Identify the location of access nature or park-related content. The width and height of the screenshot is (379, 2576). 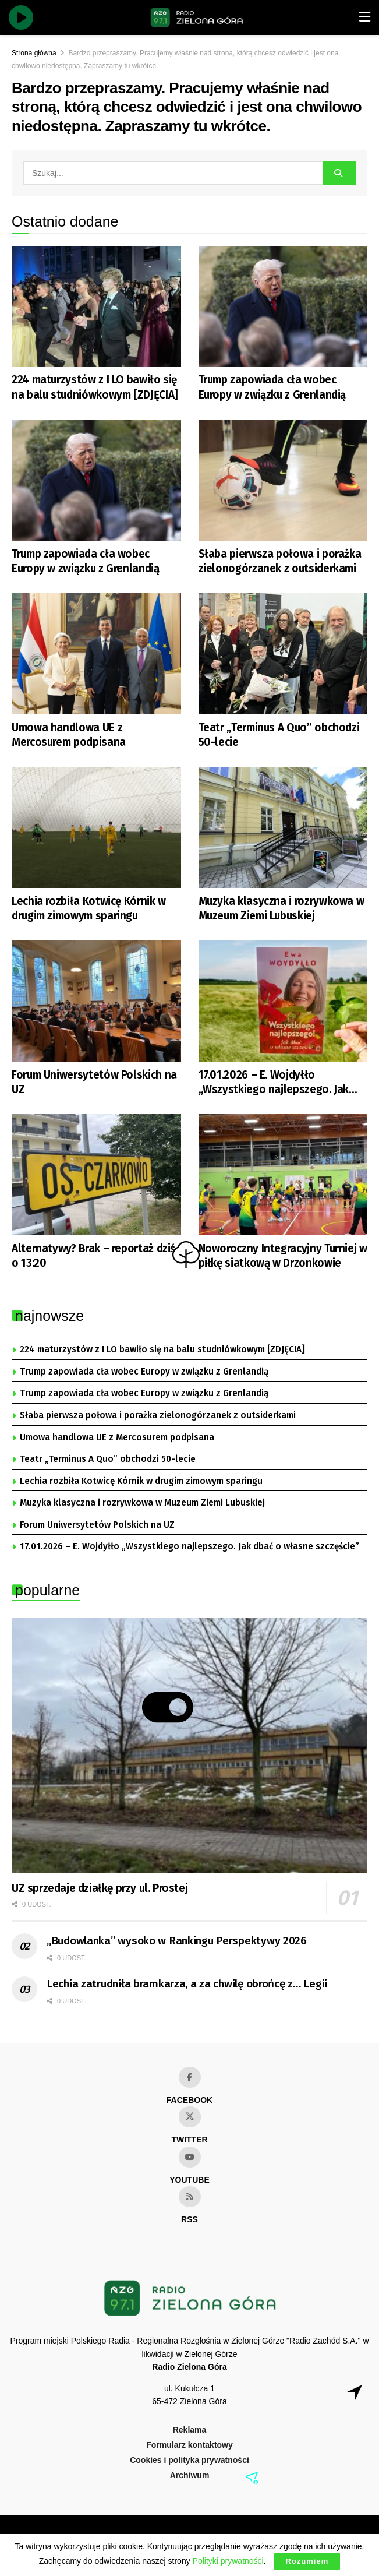
(186, 1254).